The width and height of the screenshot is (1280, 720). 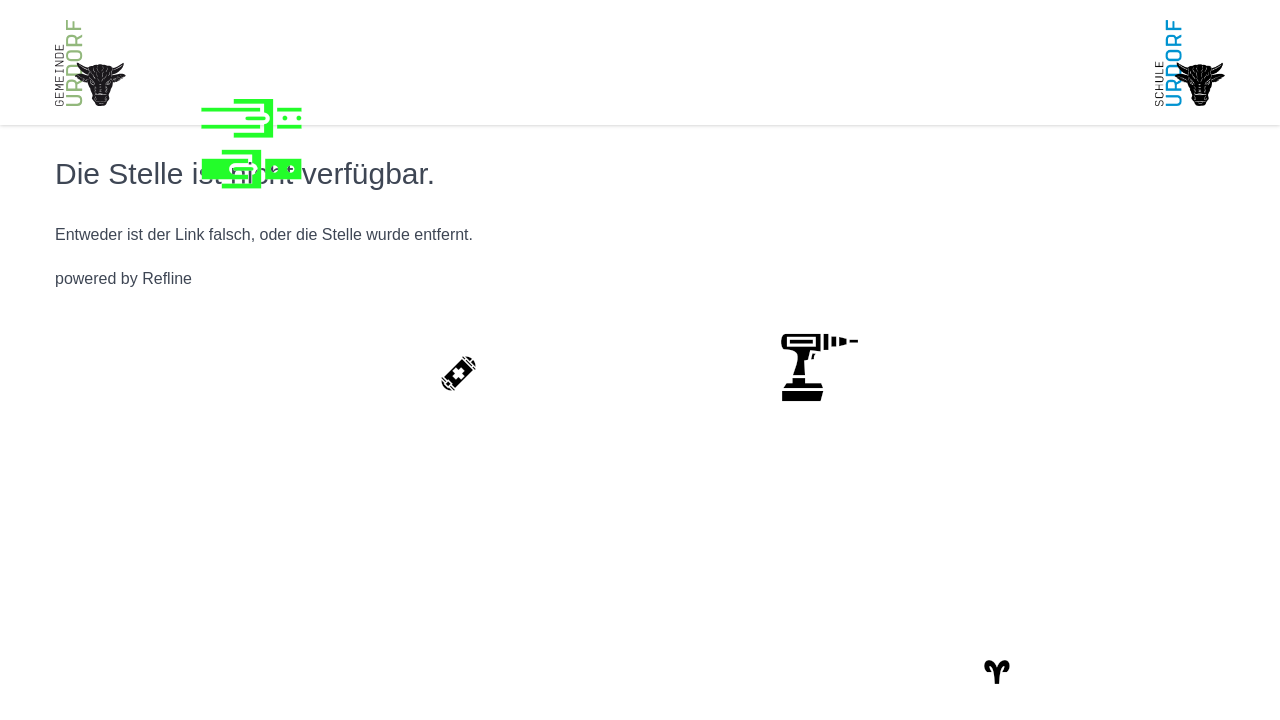 What do you see at coordinates (997, 672) in the screenshot?
I see `indicates aries zodiac sign` at bounding box center [997, 672].